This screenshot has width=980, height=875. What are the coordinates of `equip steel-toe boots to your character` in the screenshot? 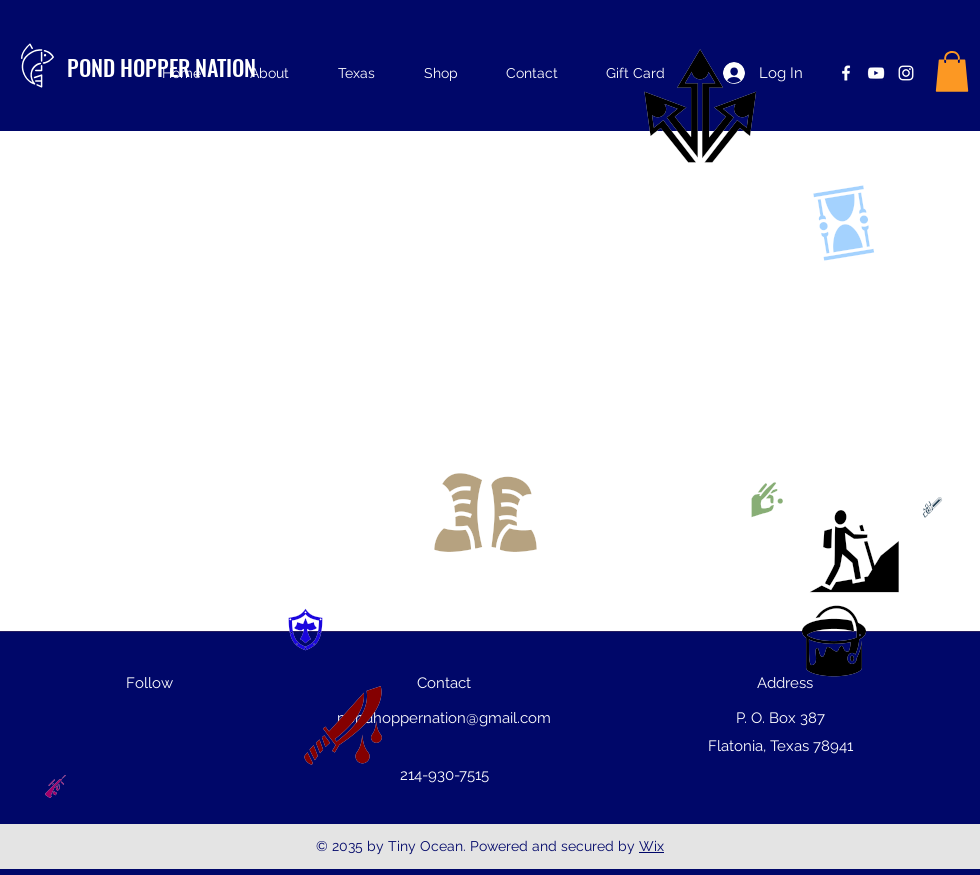 It's located at (485, 511).